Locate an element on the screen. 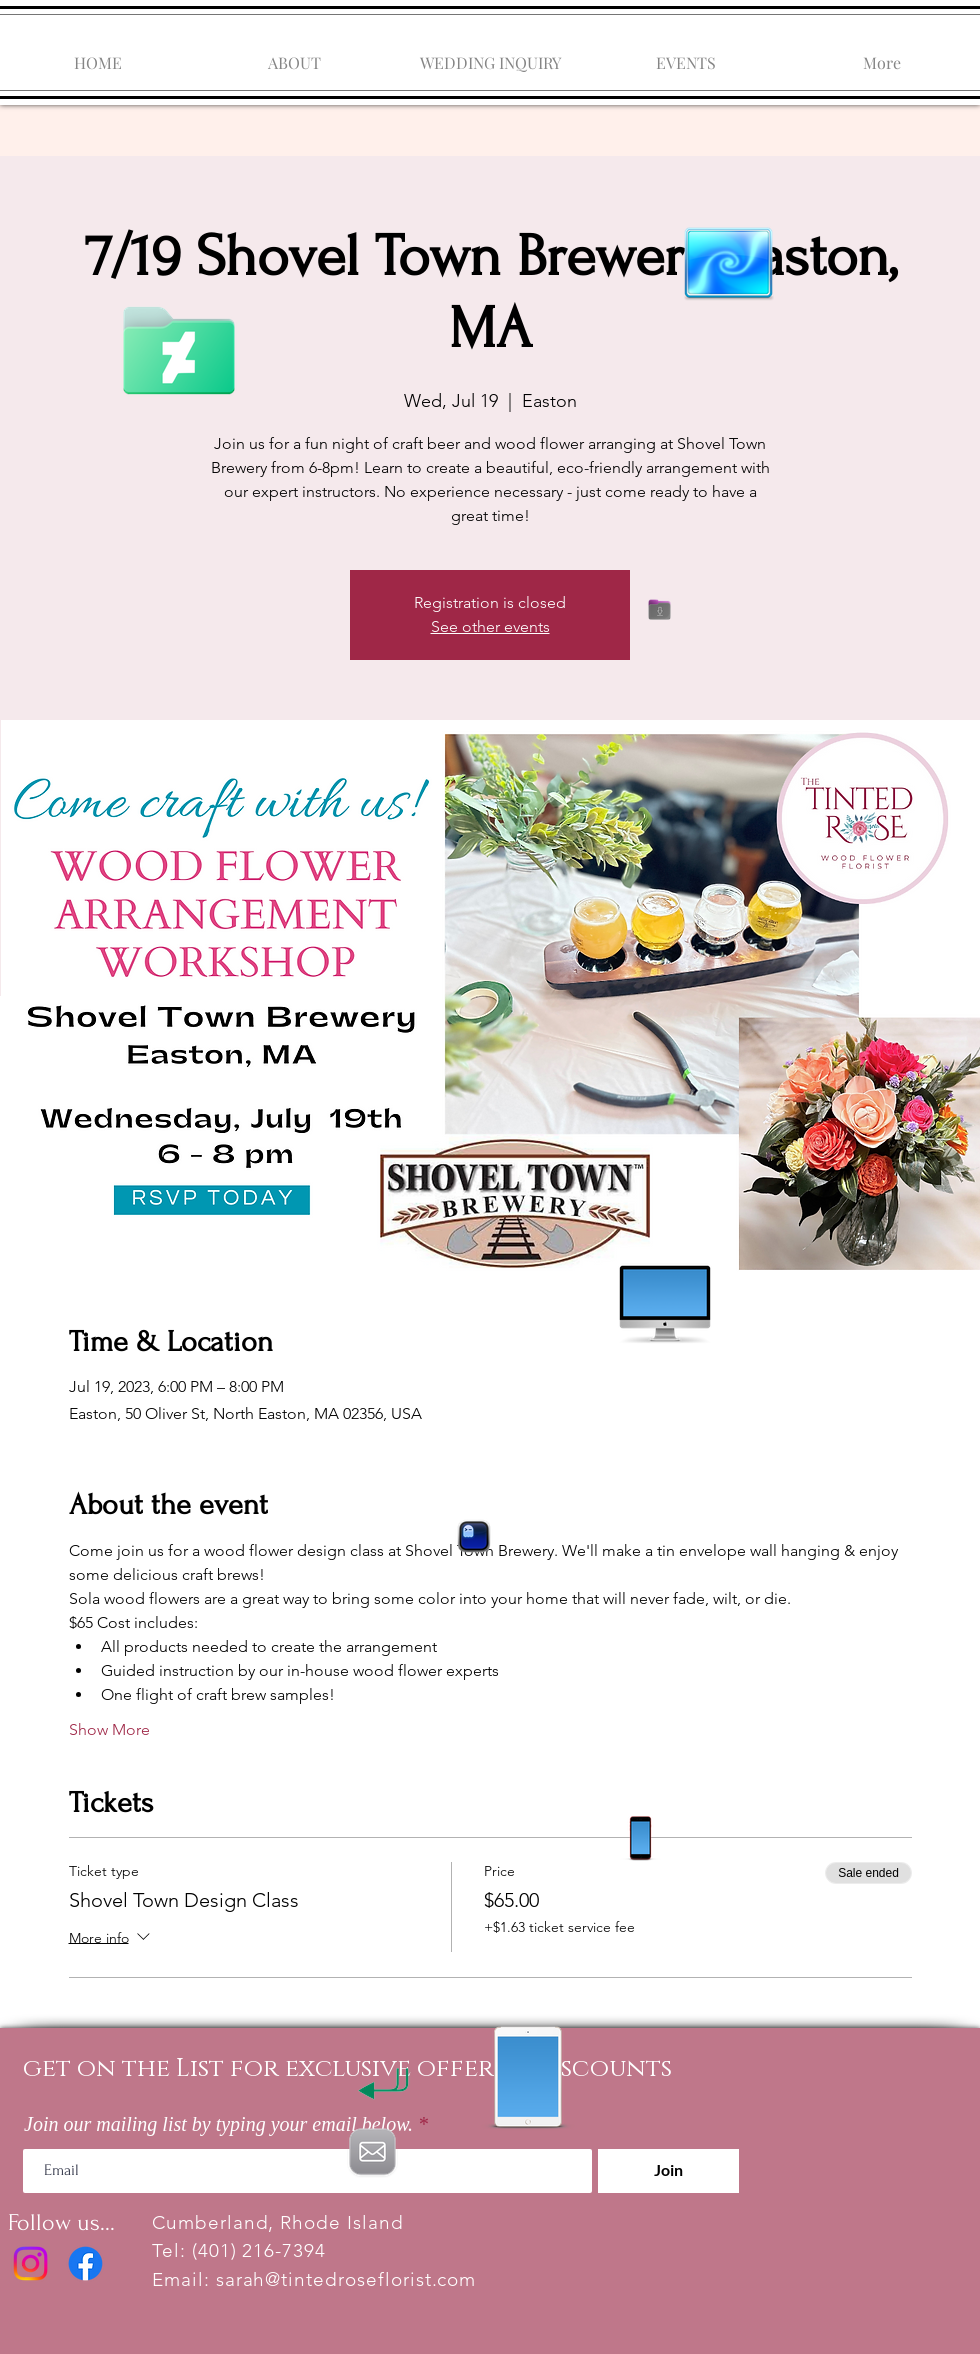 The image size is (980, 2354). iPad Mini 3 device with cellular connectivity is located at coordinates (528, 2068).